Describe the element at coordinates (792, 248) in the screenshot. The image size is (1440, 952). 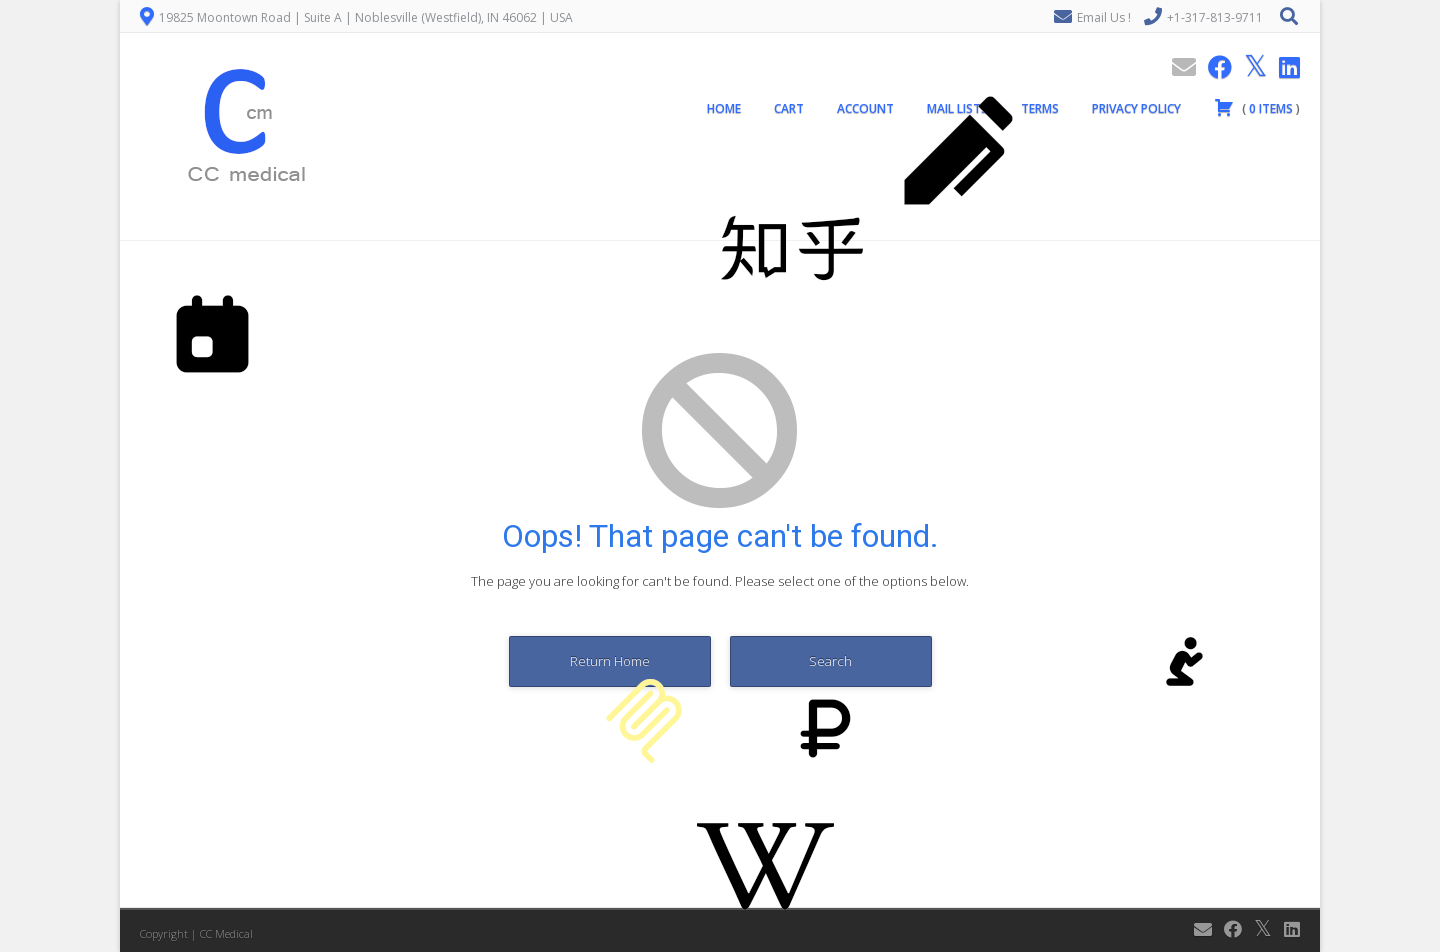
I see `open zhihu app or website` at that location.